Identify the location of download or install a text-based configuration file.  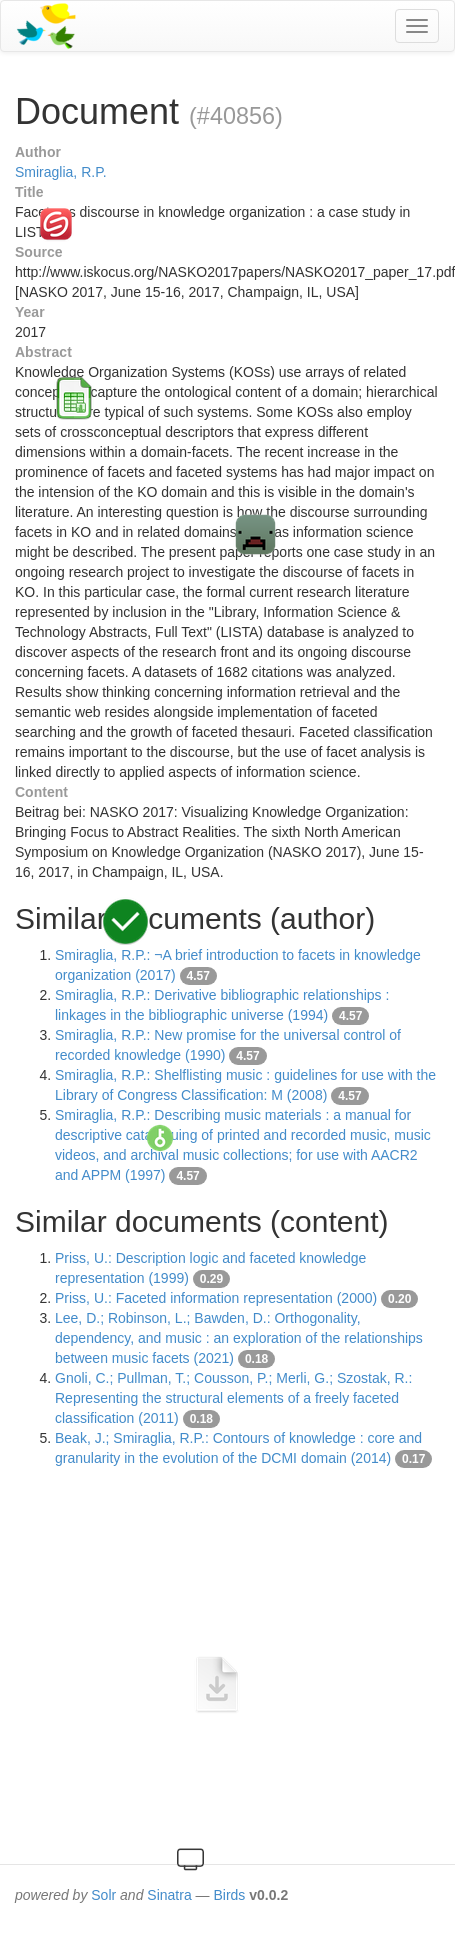
(217, 1685).